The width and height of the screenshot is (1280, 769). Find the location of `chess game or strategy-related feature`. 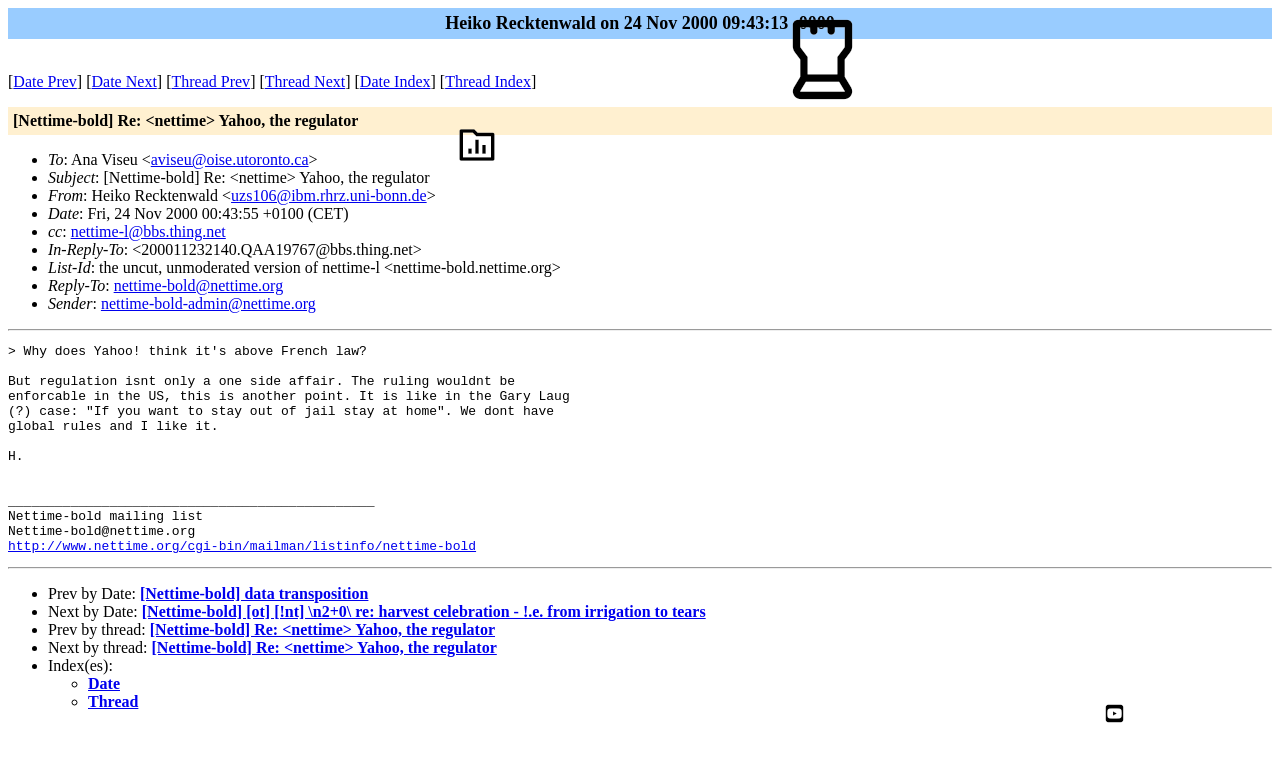

chess game or strategy-related feature is located at coordinates (822, 59).